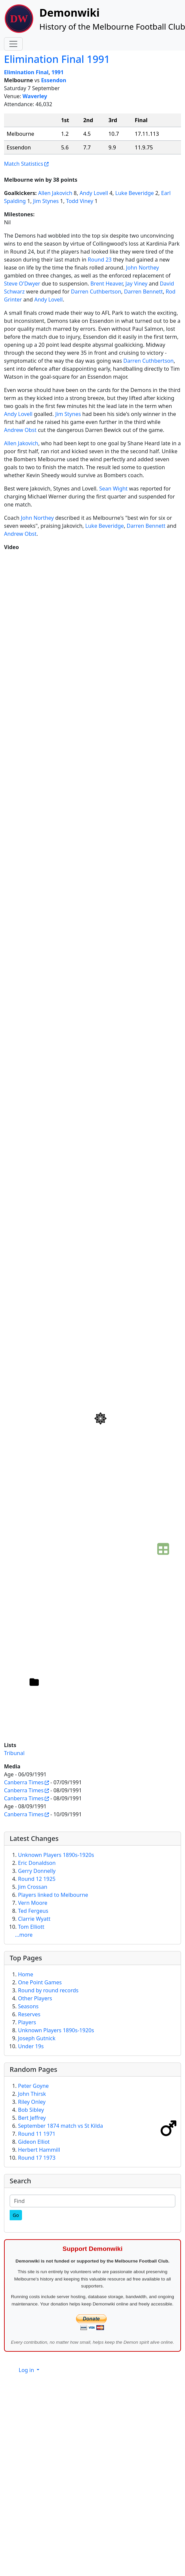  I want to click on view data in table format, so click(163, 1549).